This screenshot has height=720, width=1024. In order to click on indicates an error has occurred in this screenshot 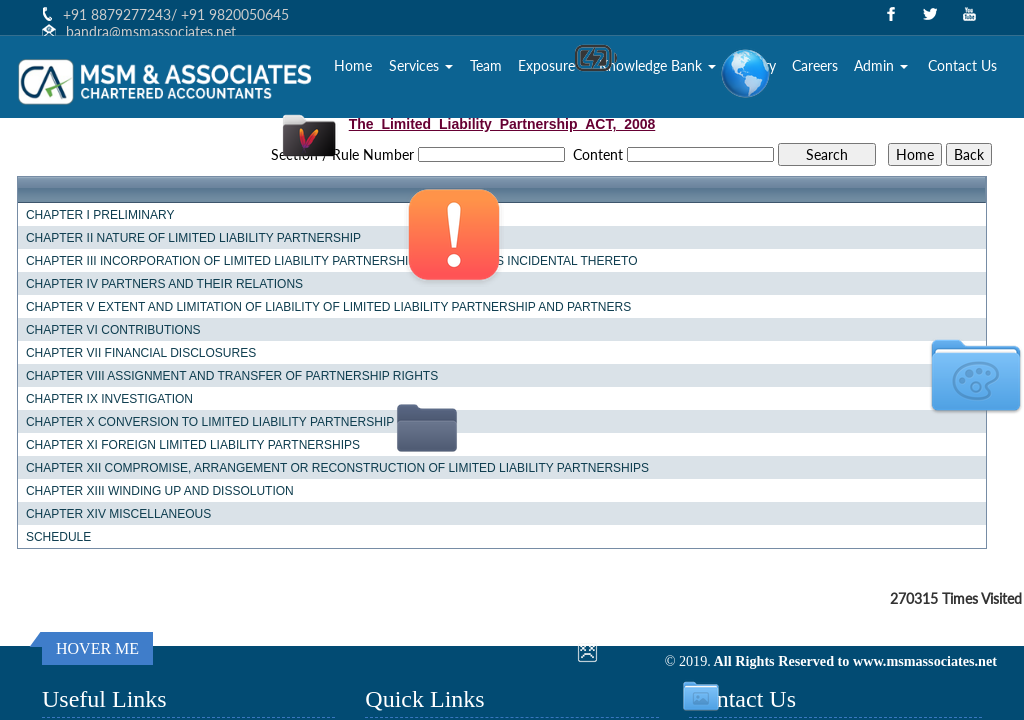, I will do `click(454, 237)`.